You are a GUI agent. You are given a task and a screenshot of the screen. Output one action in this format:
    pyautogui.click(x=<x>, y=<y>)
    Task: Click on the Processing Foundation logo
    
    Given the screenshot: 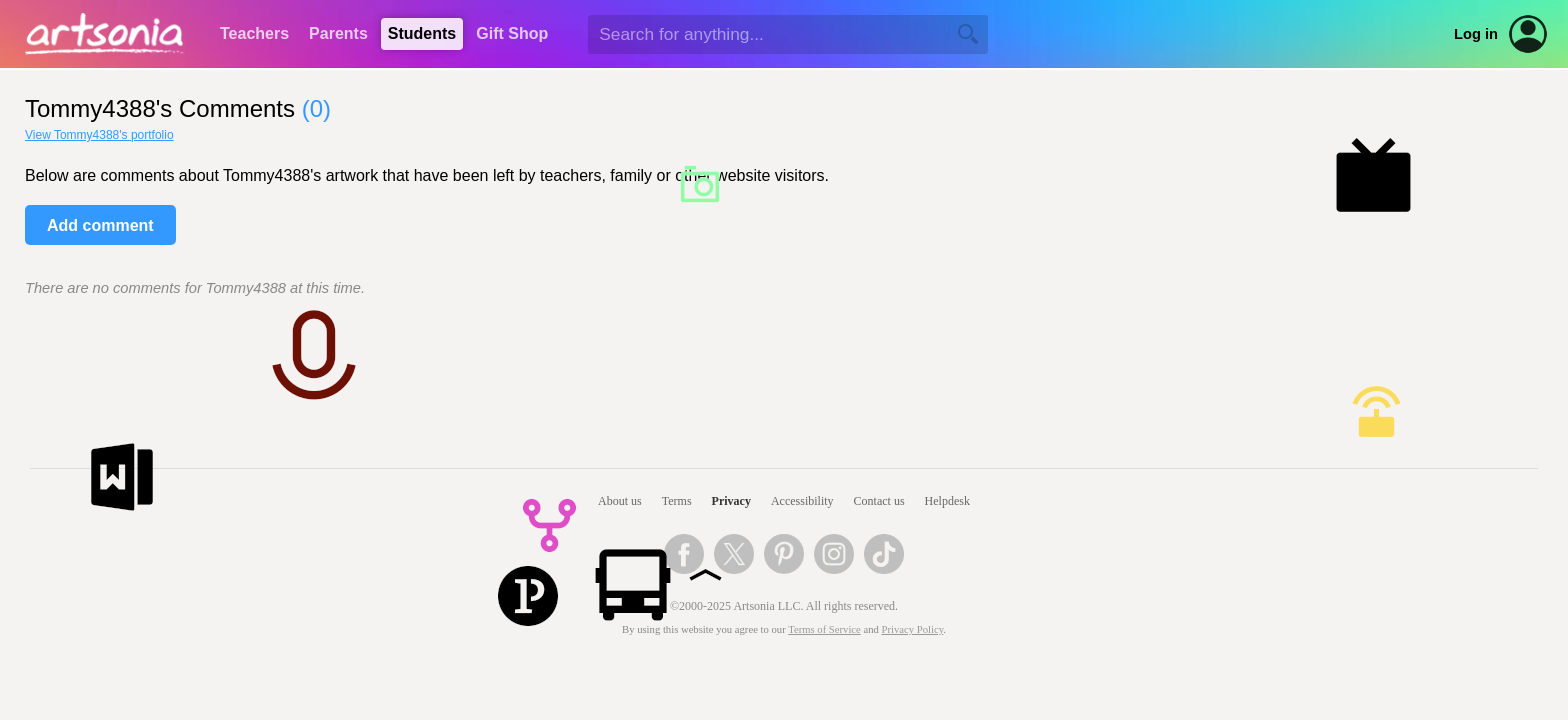 What is the action you would take?
    pyautogui.click(x=528, y=596)
    